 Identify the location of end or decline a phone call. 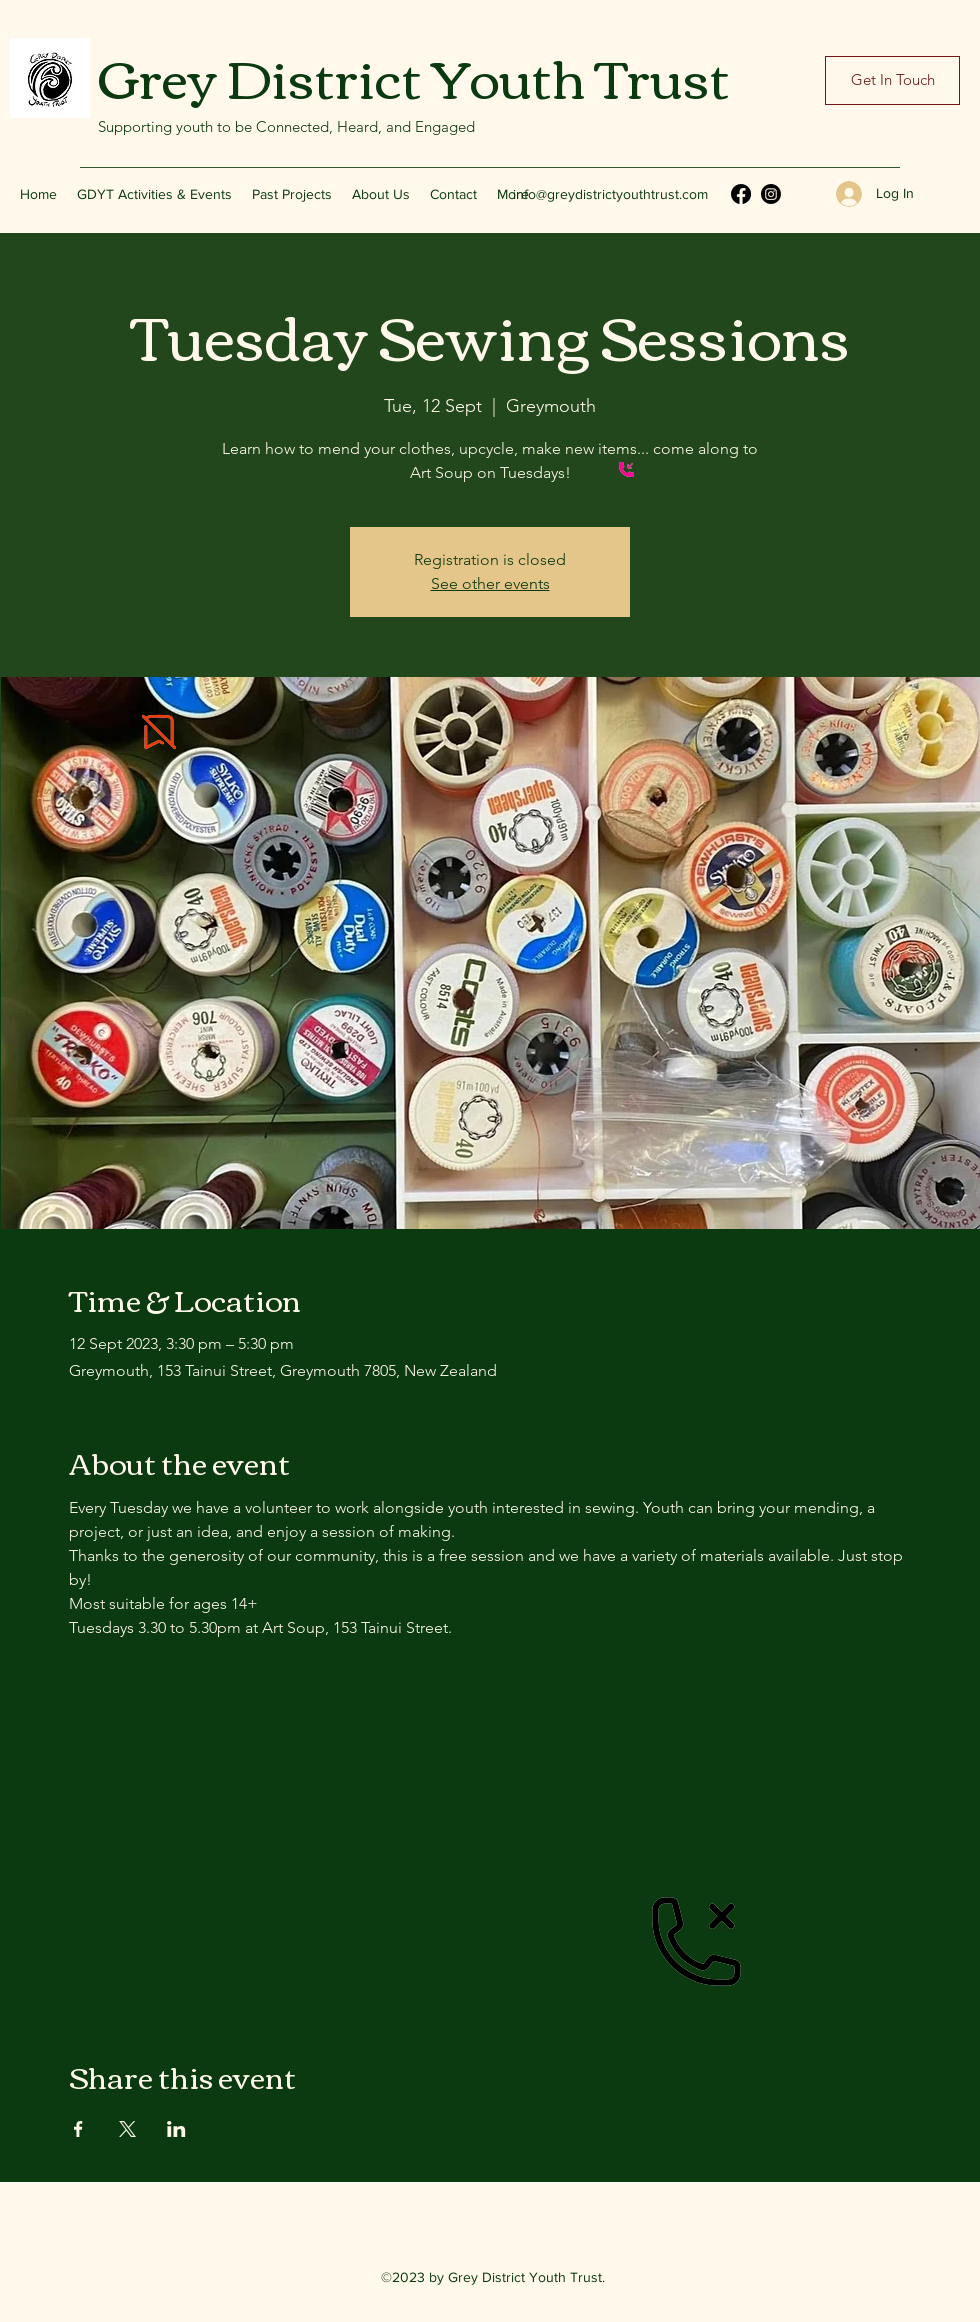
(696, 1941).